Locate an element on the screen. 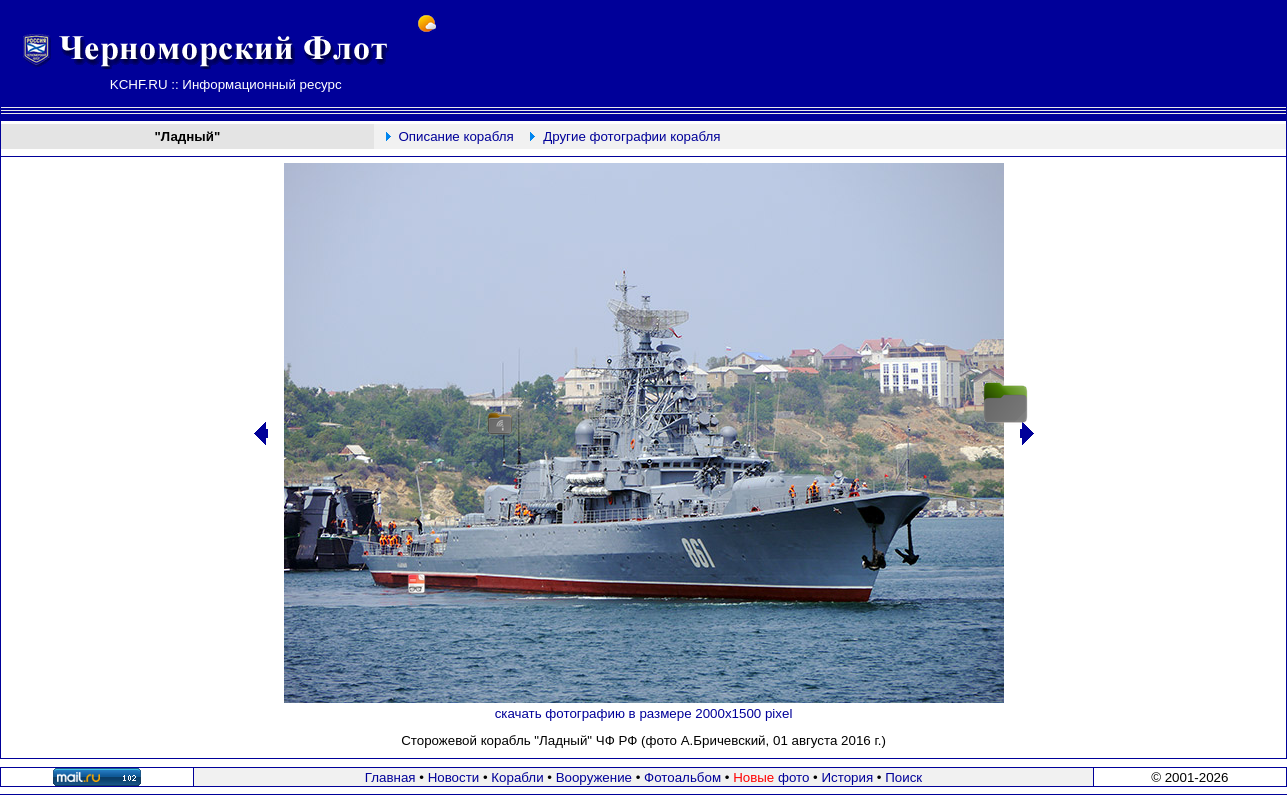  open your insync synced folder is located at coordinates (500, 423).